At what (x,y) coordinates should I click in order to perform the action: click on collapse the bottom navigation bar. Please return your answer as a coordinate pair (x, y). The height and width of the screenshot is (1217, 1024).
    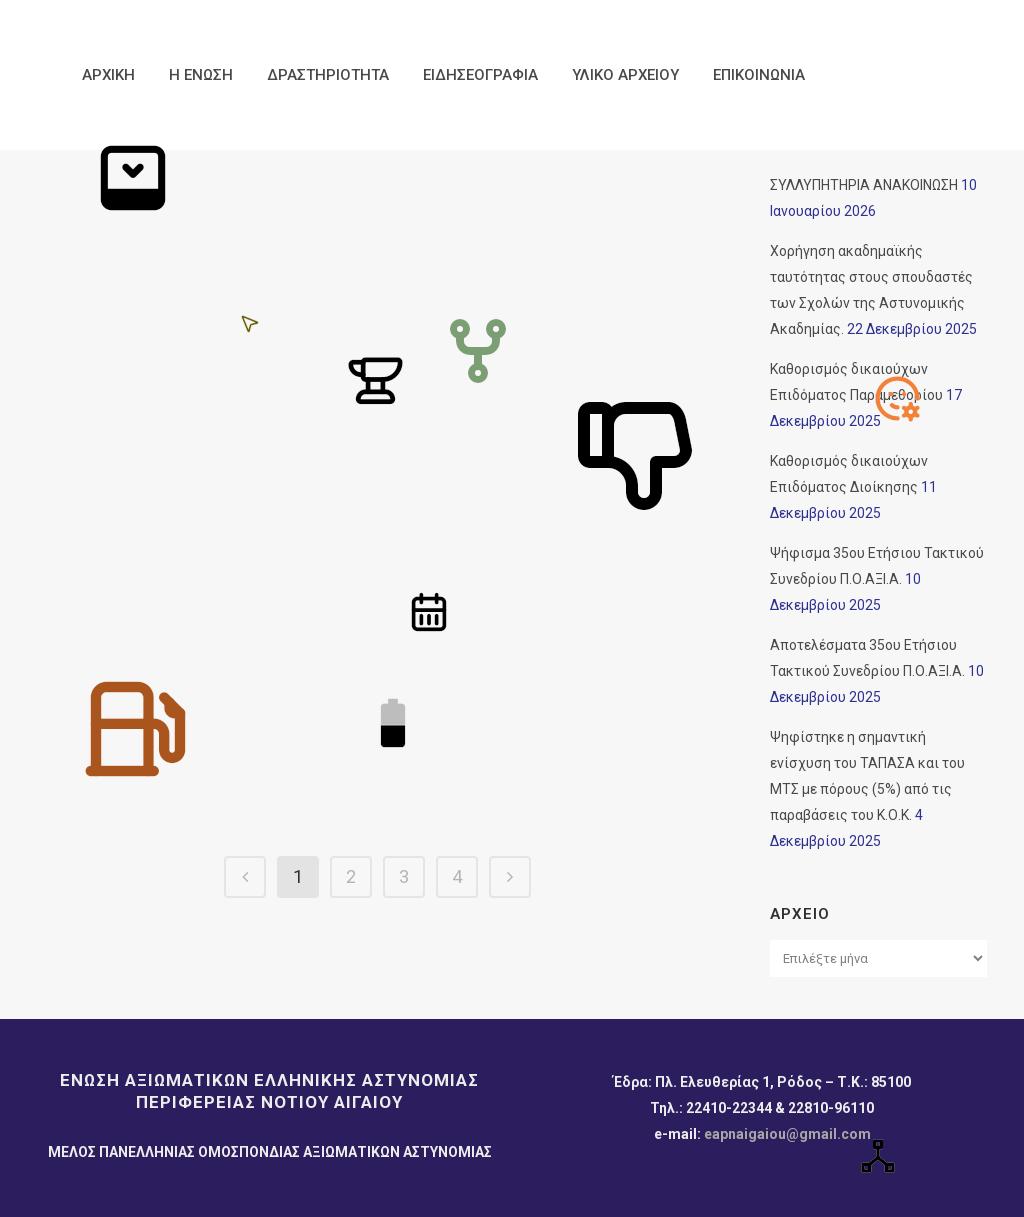
    Looking at the image, I should click on (133, 178).